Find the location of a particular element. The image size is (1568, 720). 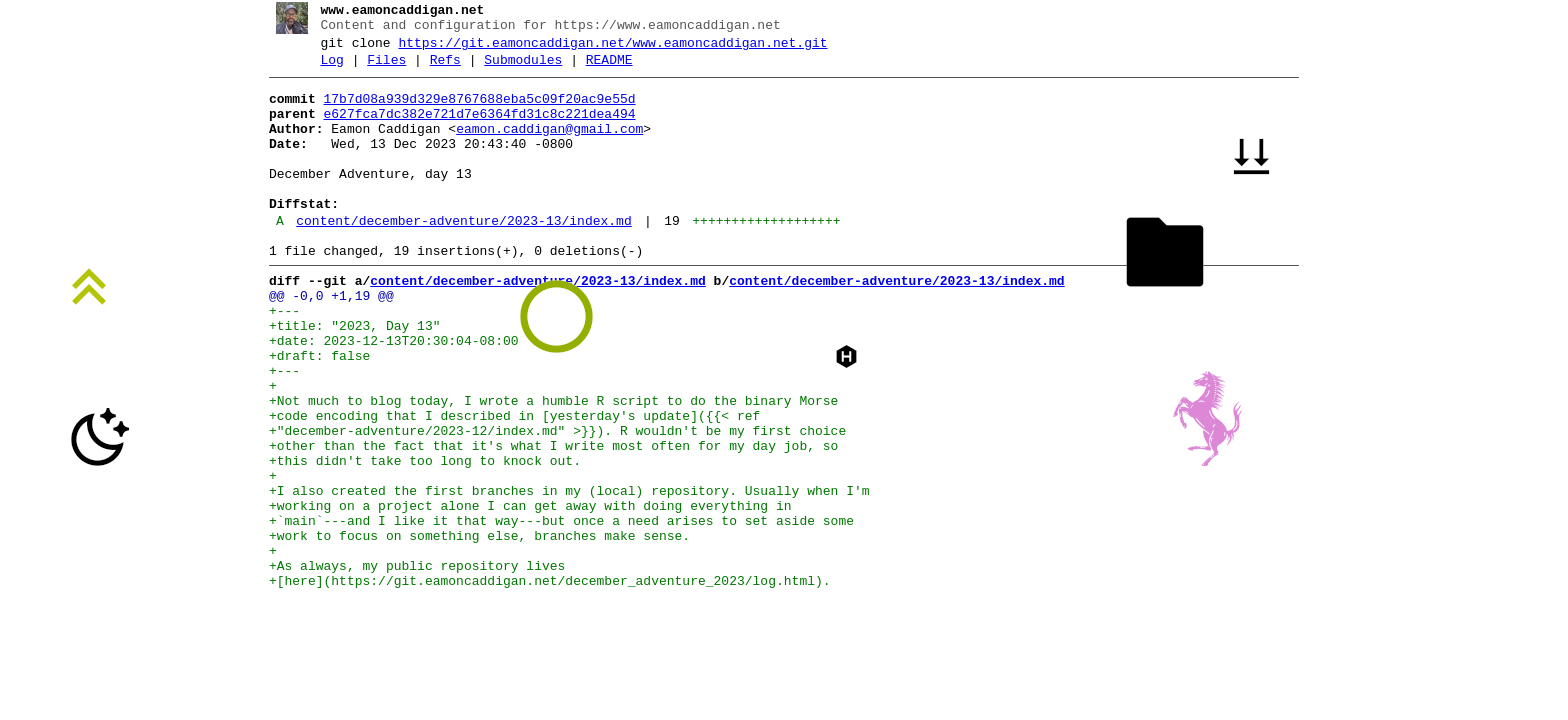

scroll to top of page is located at coordinates (89, 288).